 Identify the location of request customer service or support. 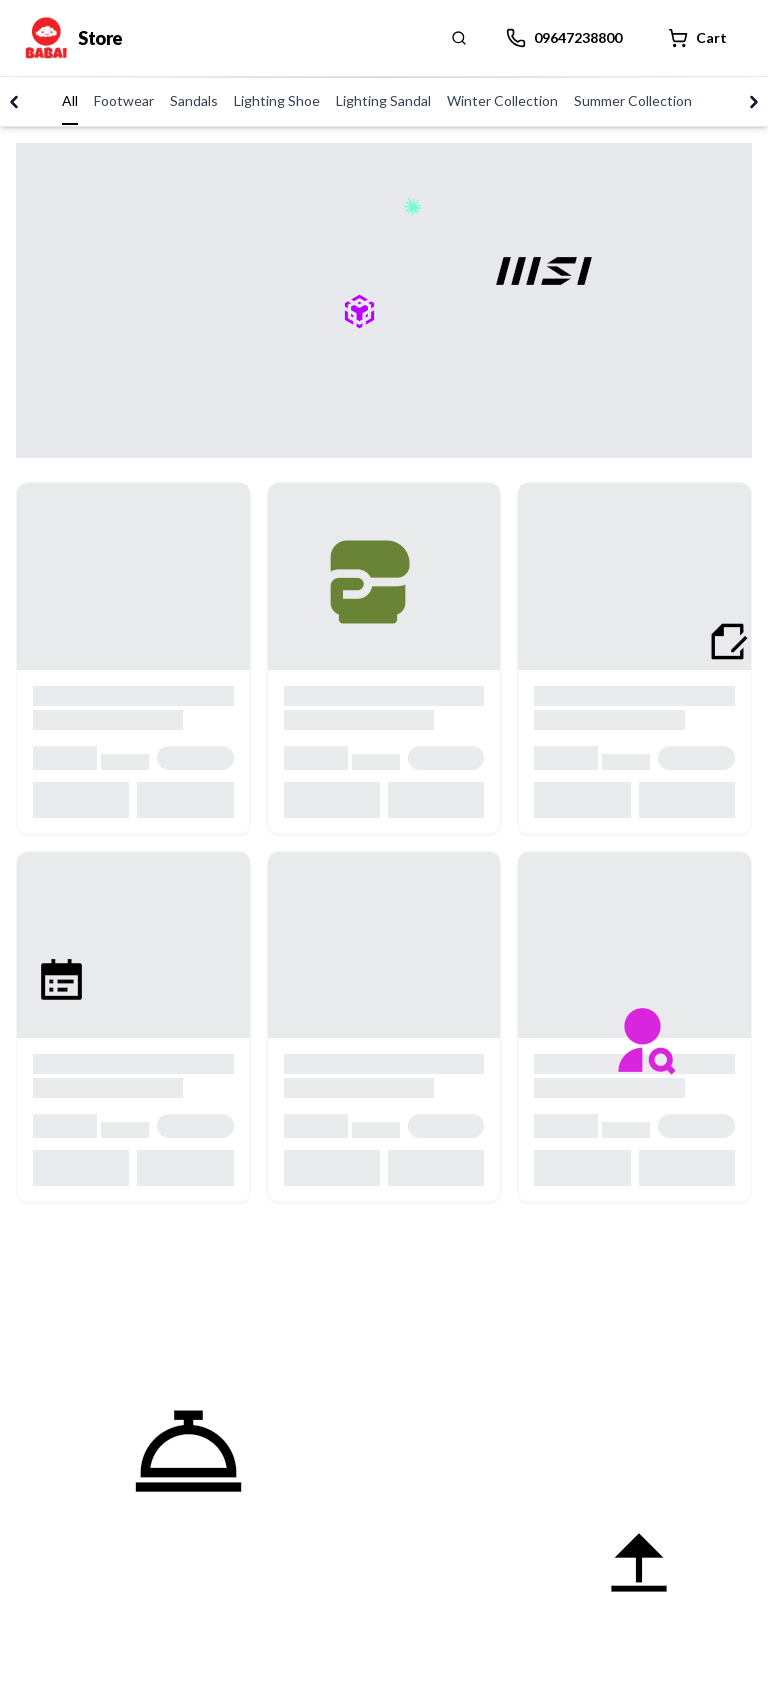
(188, 1453).